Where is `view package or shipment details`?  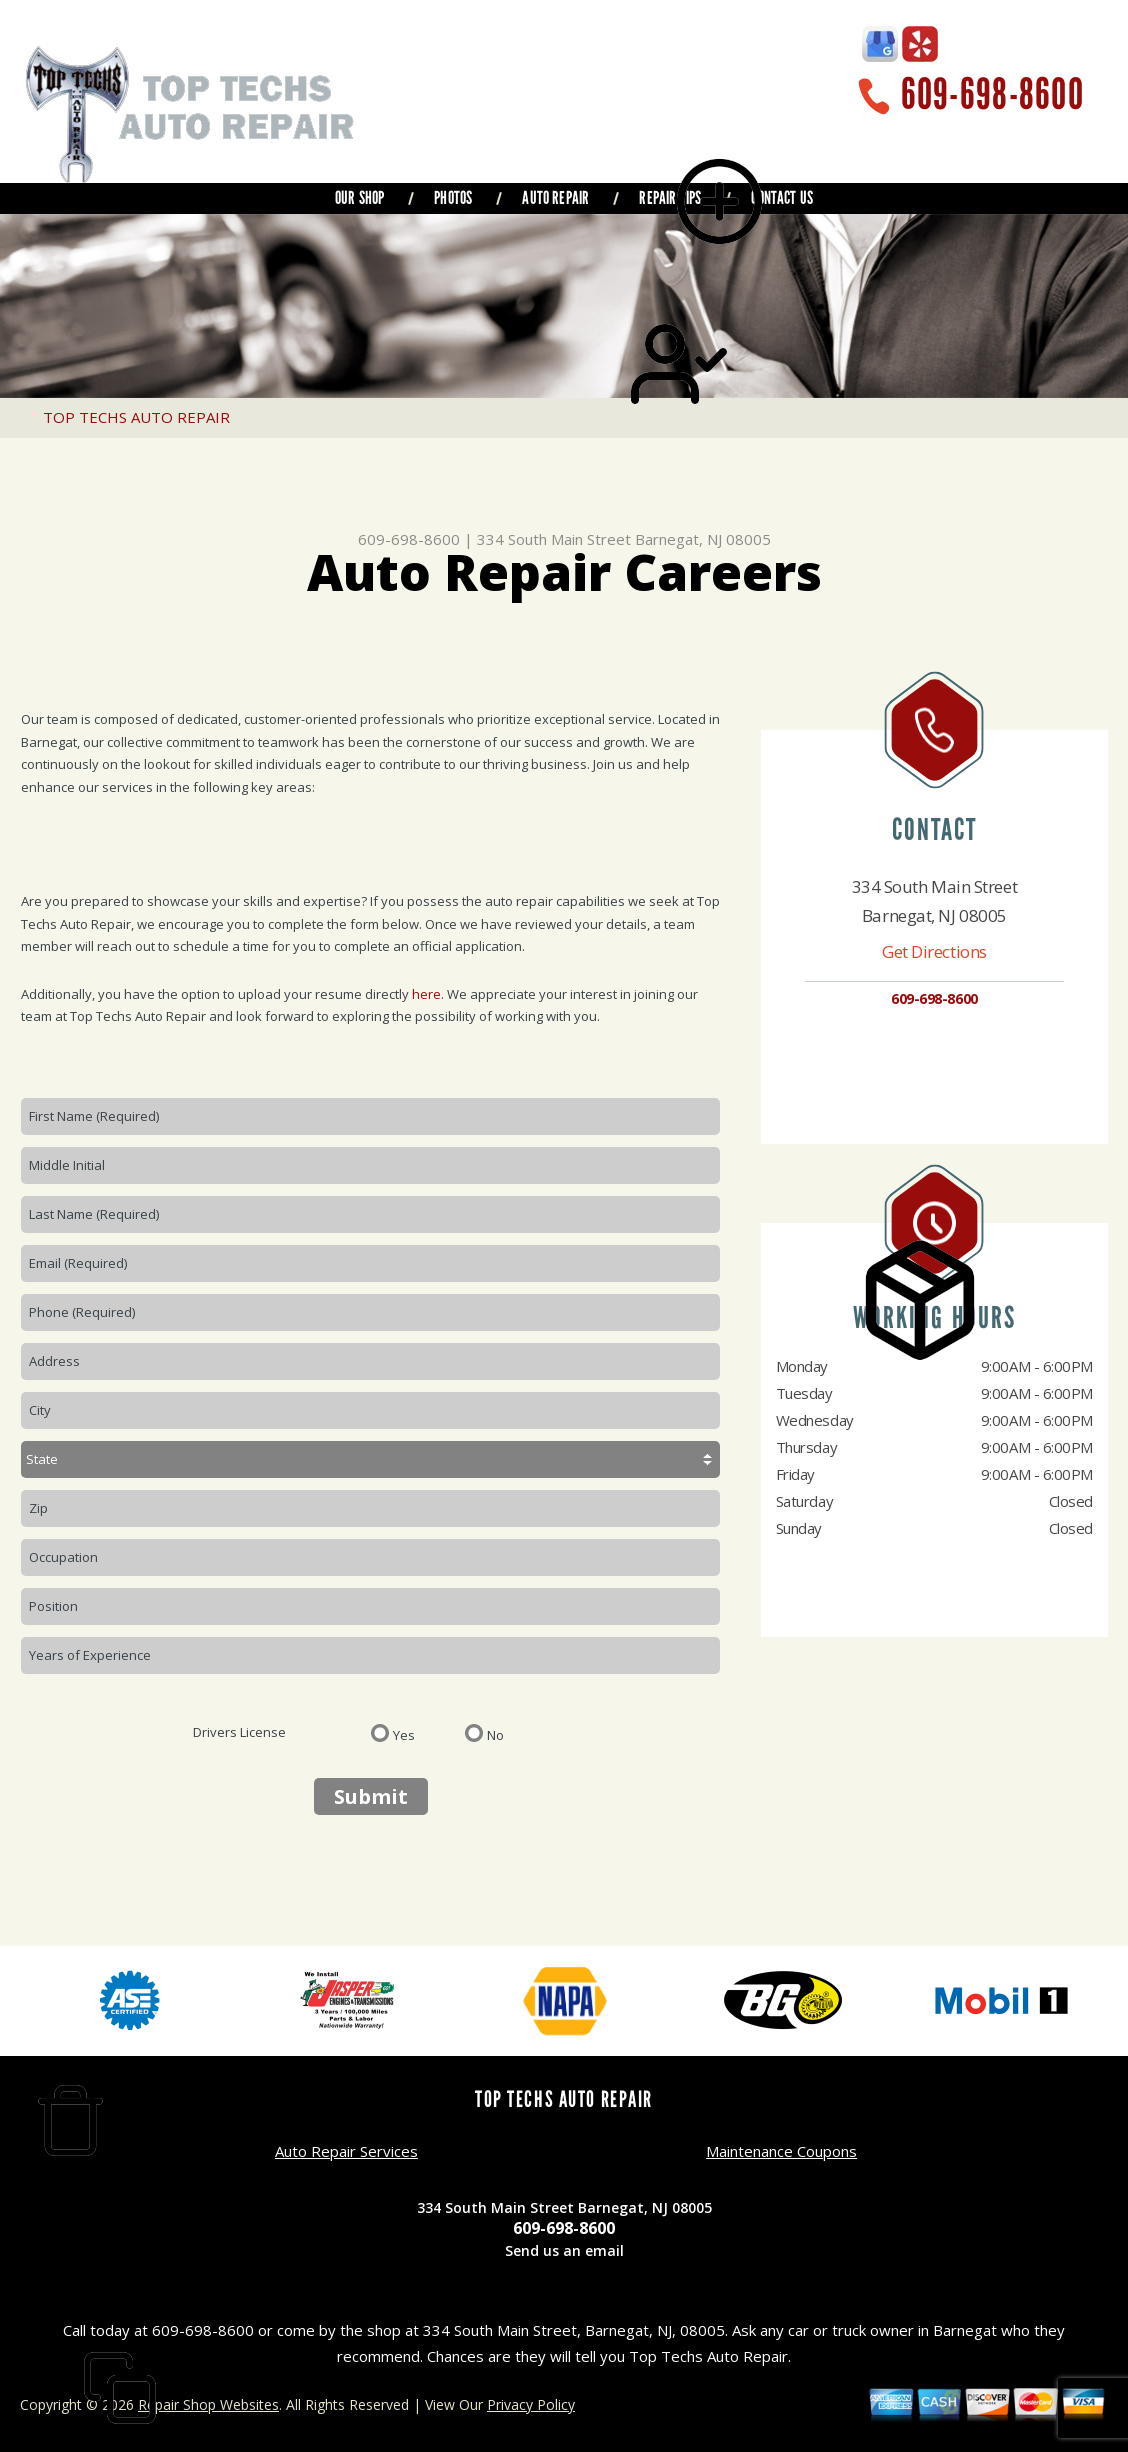 view package or shipment details is located at coordinates (920, 1300).